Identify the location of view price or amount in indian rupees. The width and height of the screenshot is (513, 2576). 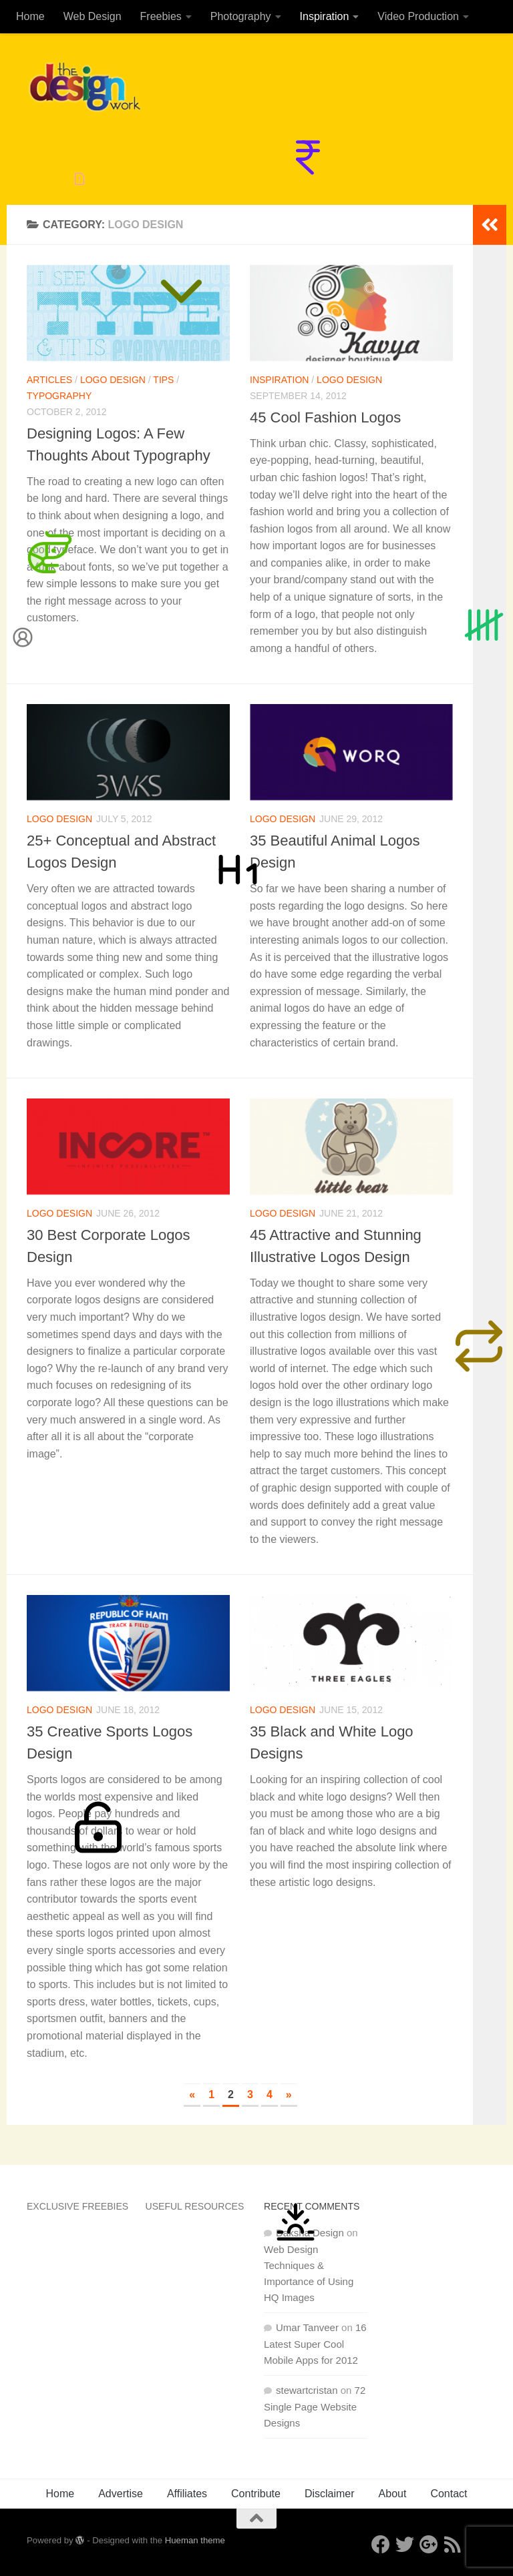
(308, 157).